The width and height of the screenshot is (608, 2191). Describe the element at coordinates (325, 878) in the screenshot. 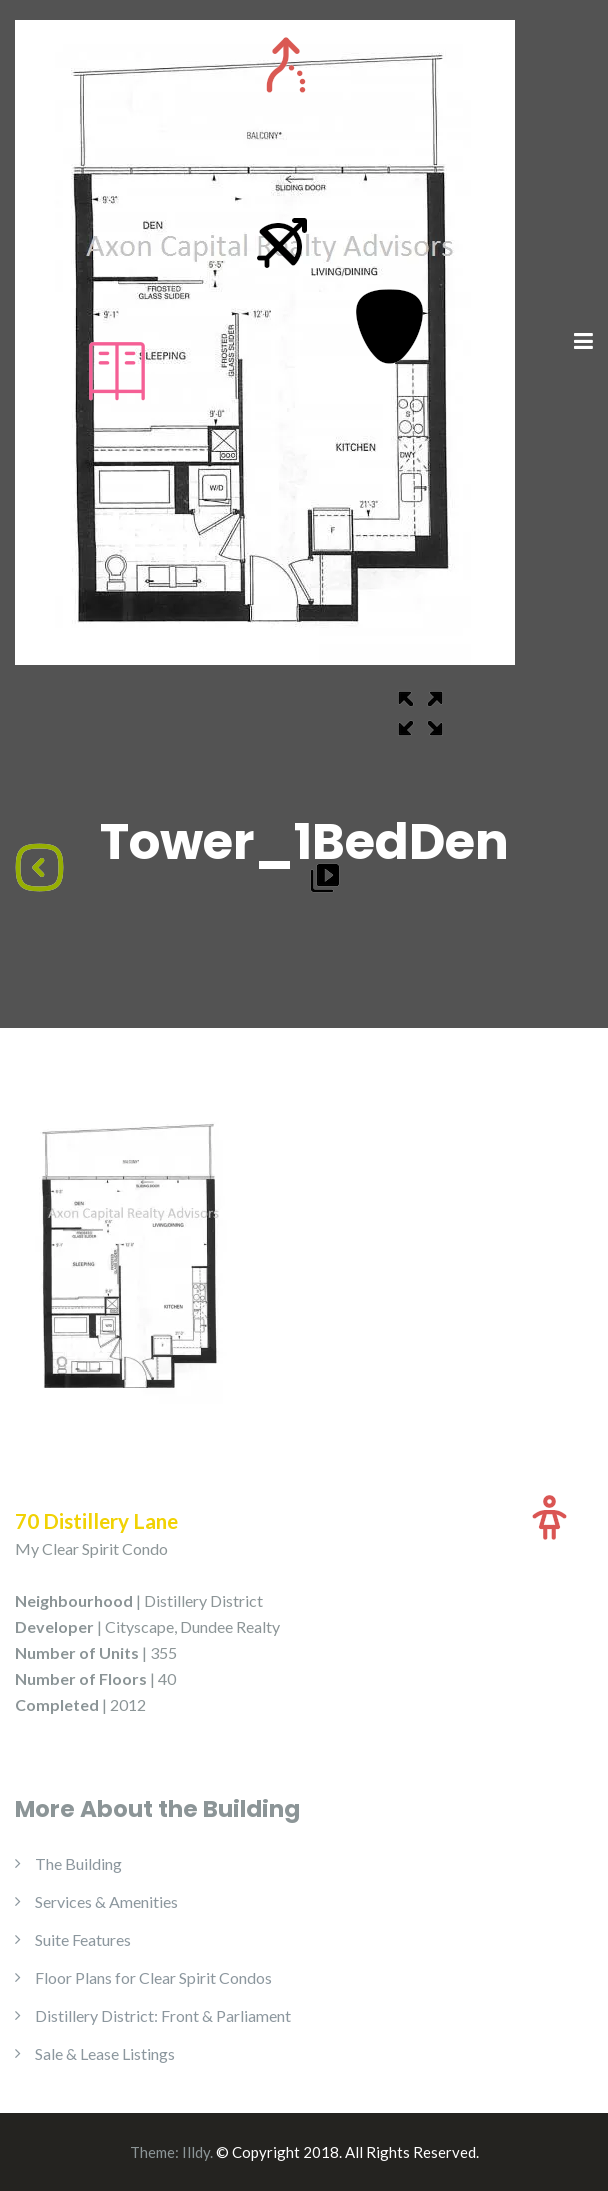

I see `access your video library` at that location.